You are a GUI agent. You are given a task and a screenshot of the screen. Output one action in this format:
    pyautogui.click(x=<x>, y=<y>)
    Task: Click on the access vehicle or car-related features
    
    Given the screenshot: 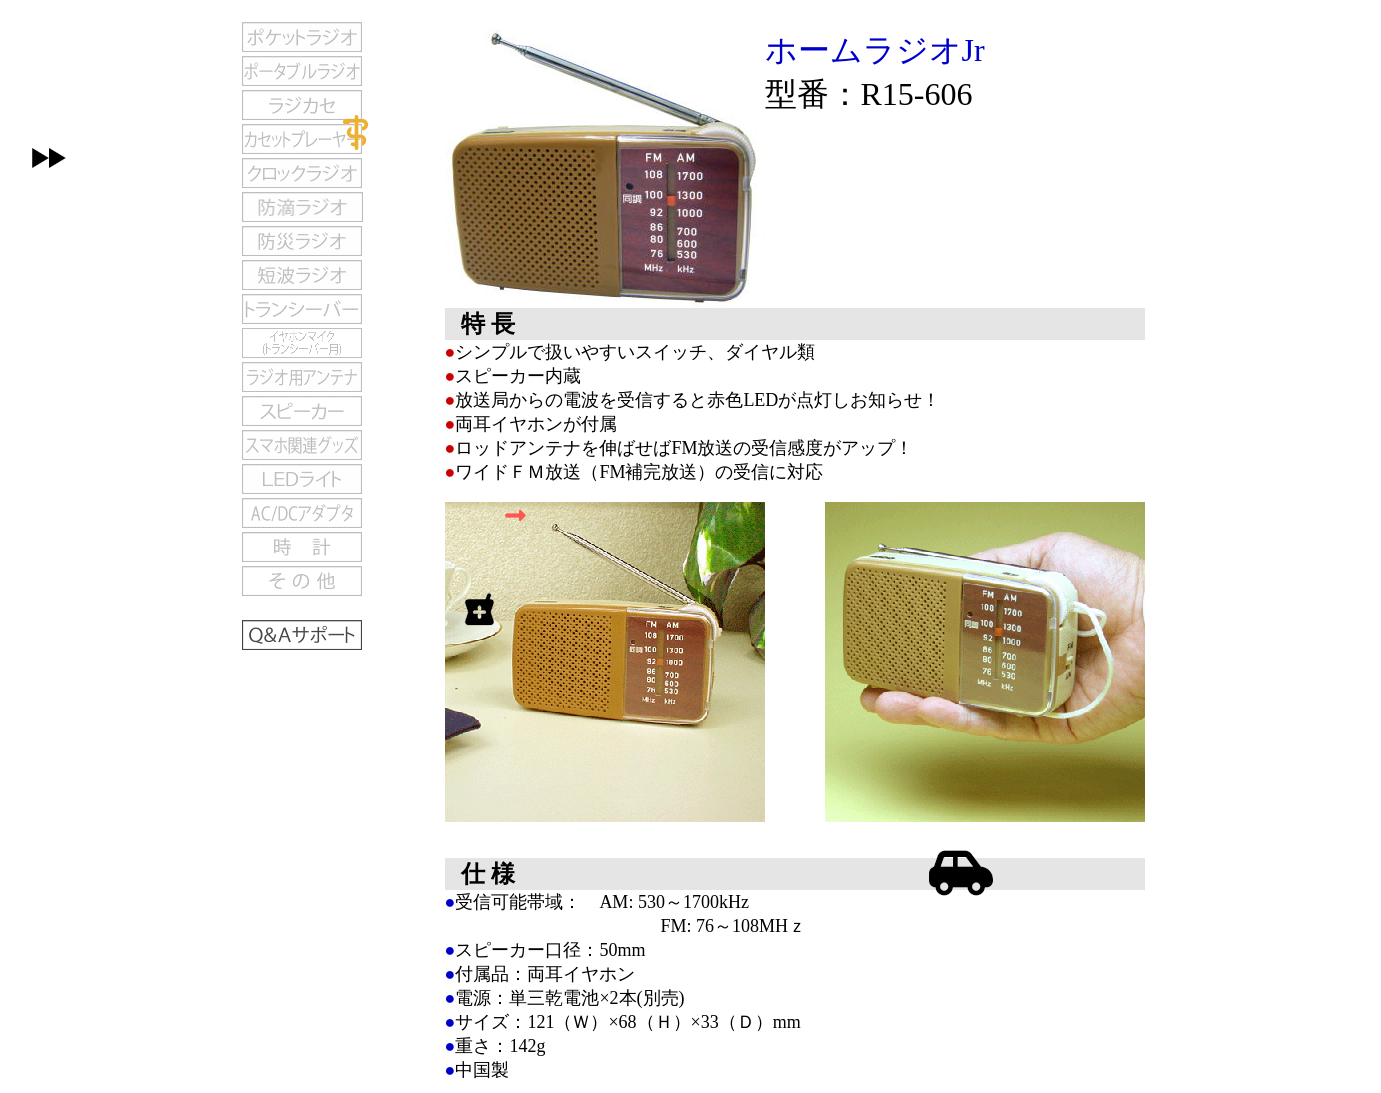 What is the action you would take?
    pyautogui.click(x=961, y=873)
    